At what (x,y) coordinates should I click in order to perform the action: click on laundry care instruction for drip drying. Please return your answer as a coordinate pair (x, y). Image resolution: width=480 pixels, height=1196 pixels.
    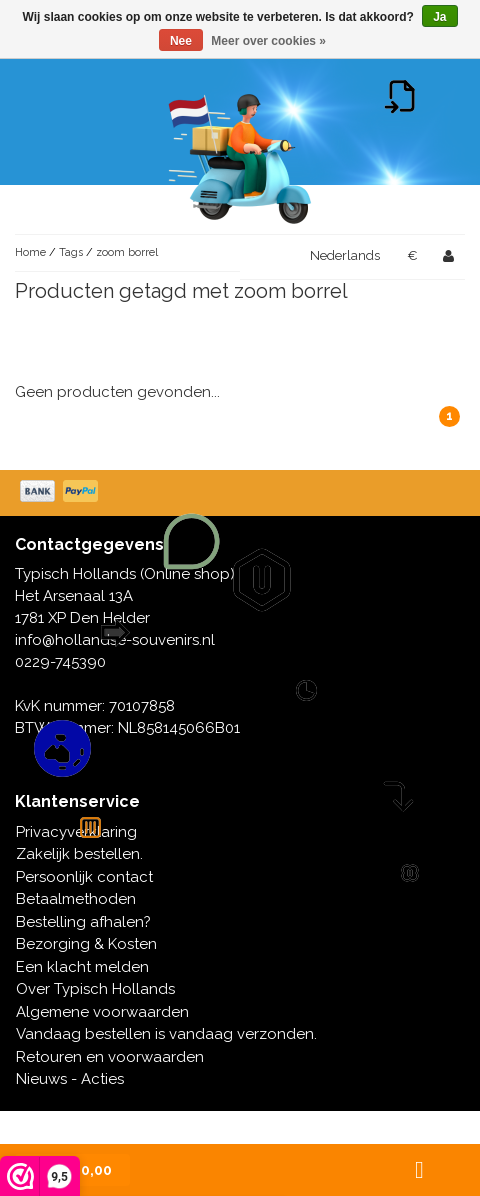
    Looking at the image, I should click on (90, 827).